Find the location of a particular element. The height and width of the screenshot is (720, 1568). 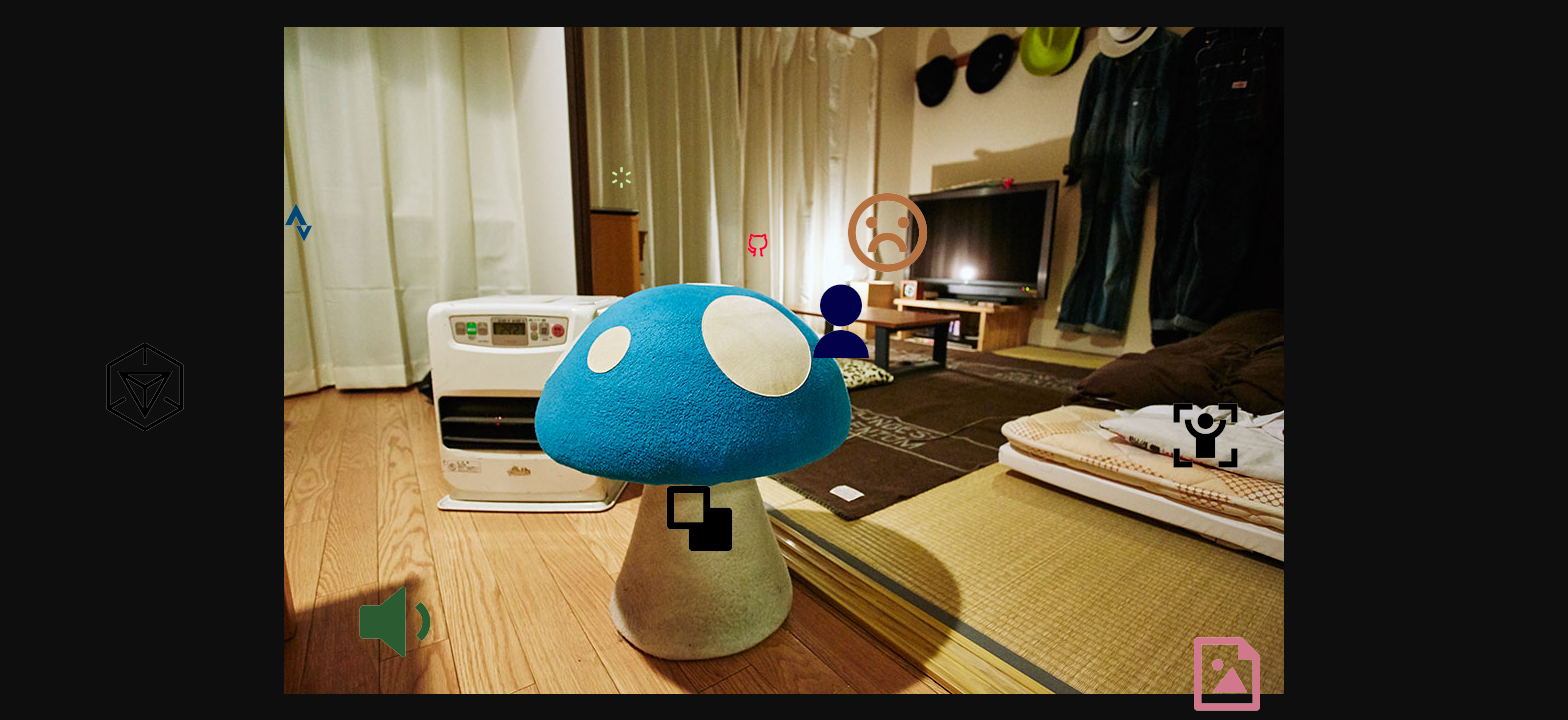

view image file is located at coordinates (1227, 674).